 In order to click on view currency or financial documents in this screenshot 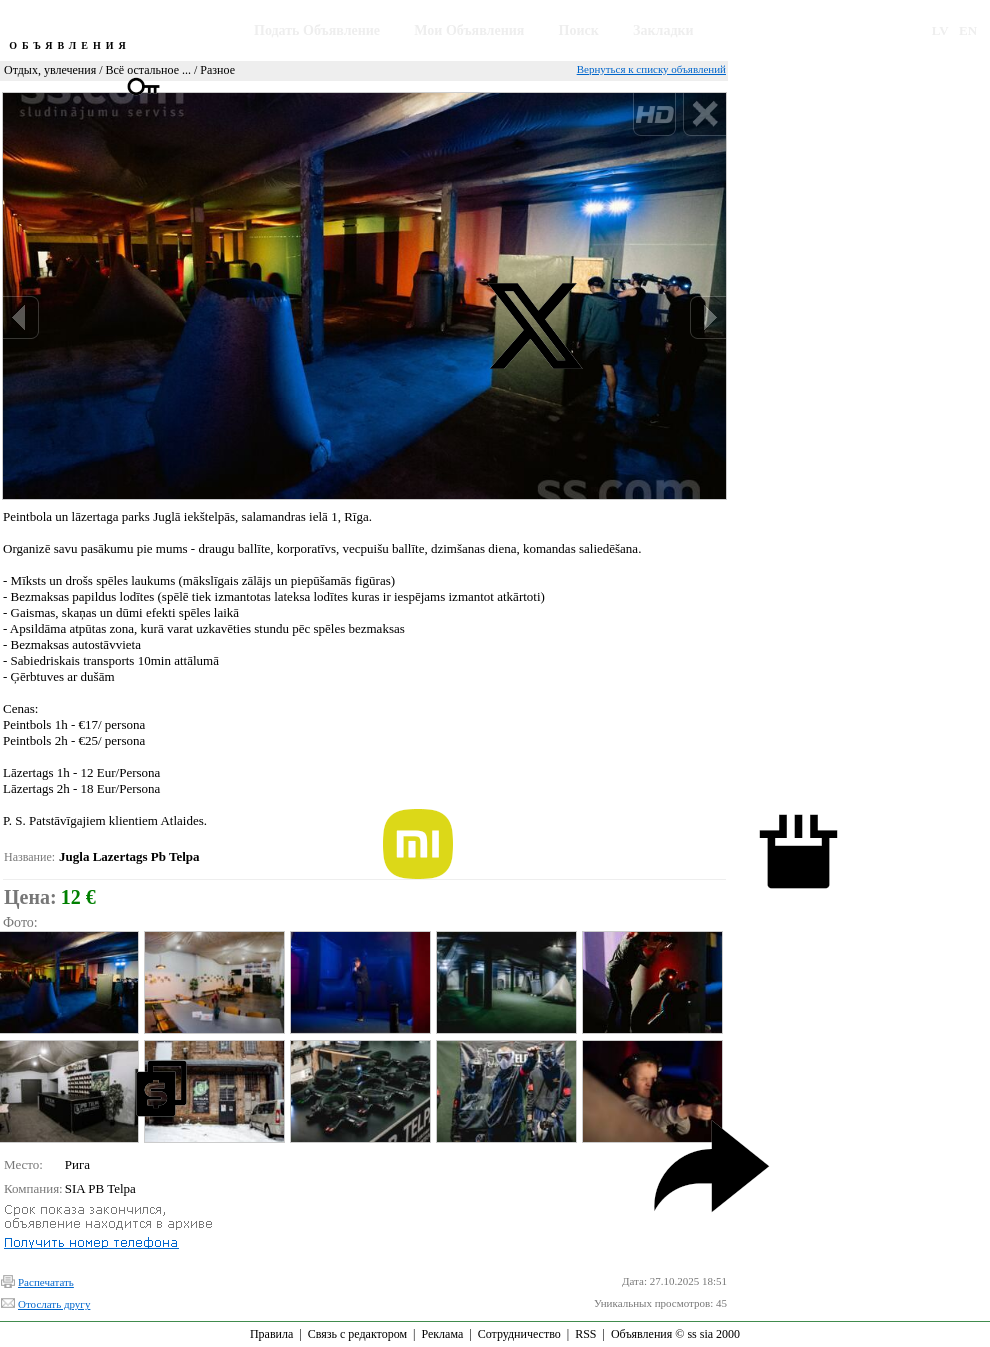, I will do `click(161, 1088)`.